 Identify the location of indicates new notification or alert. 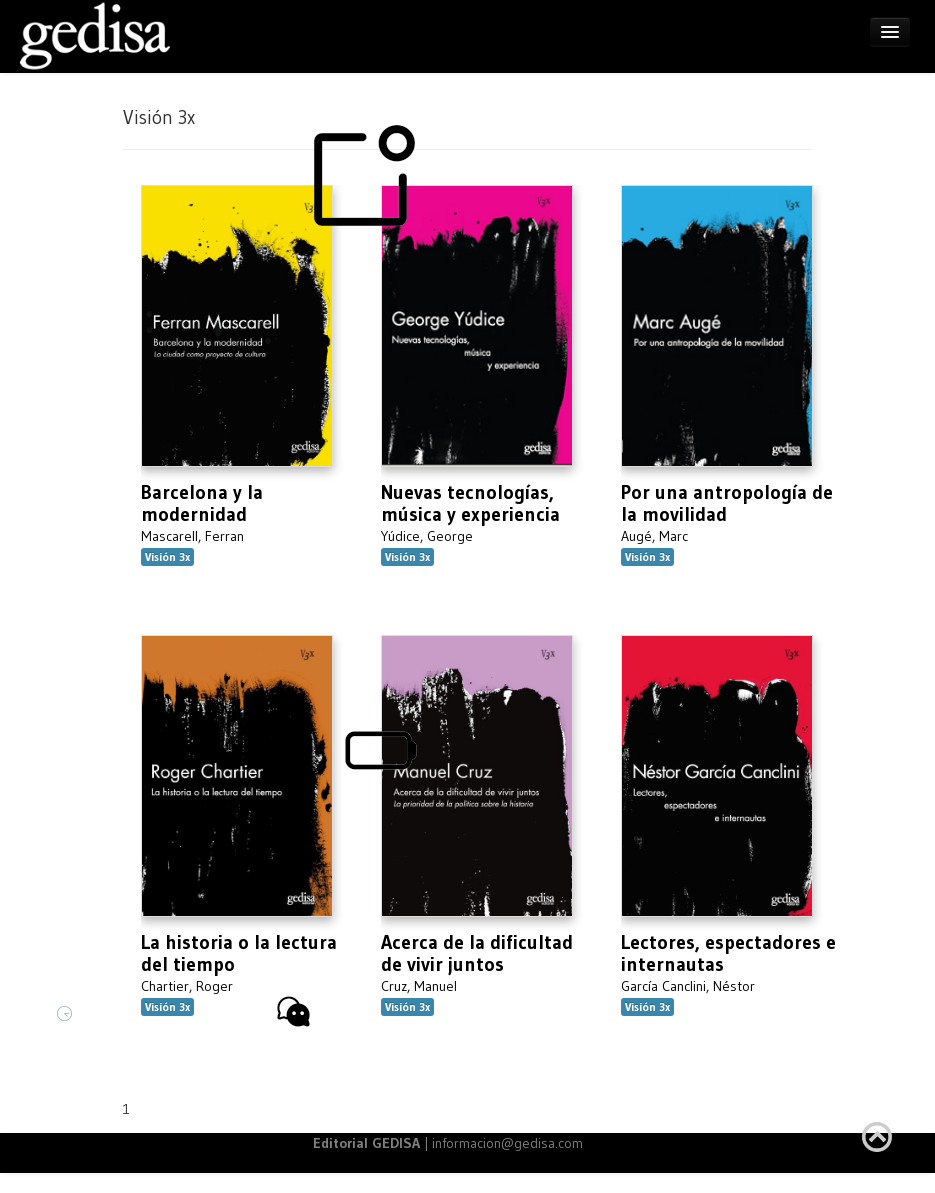
(362, 177).